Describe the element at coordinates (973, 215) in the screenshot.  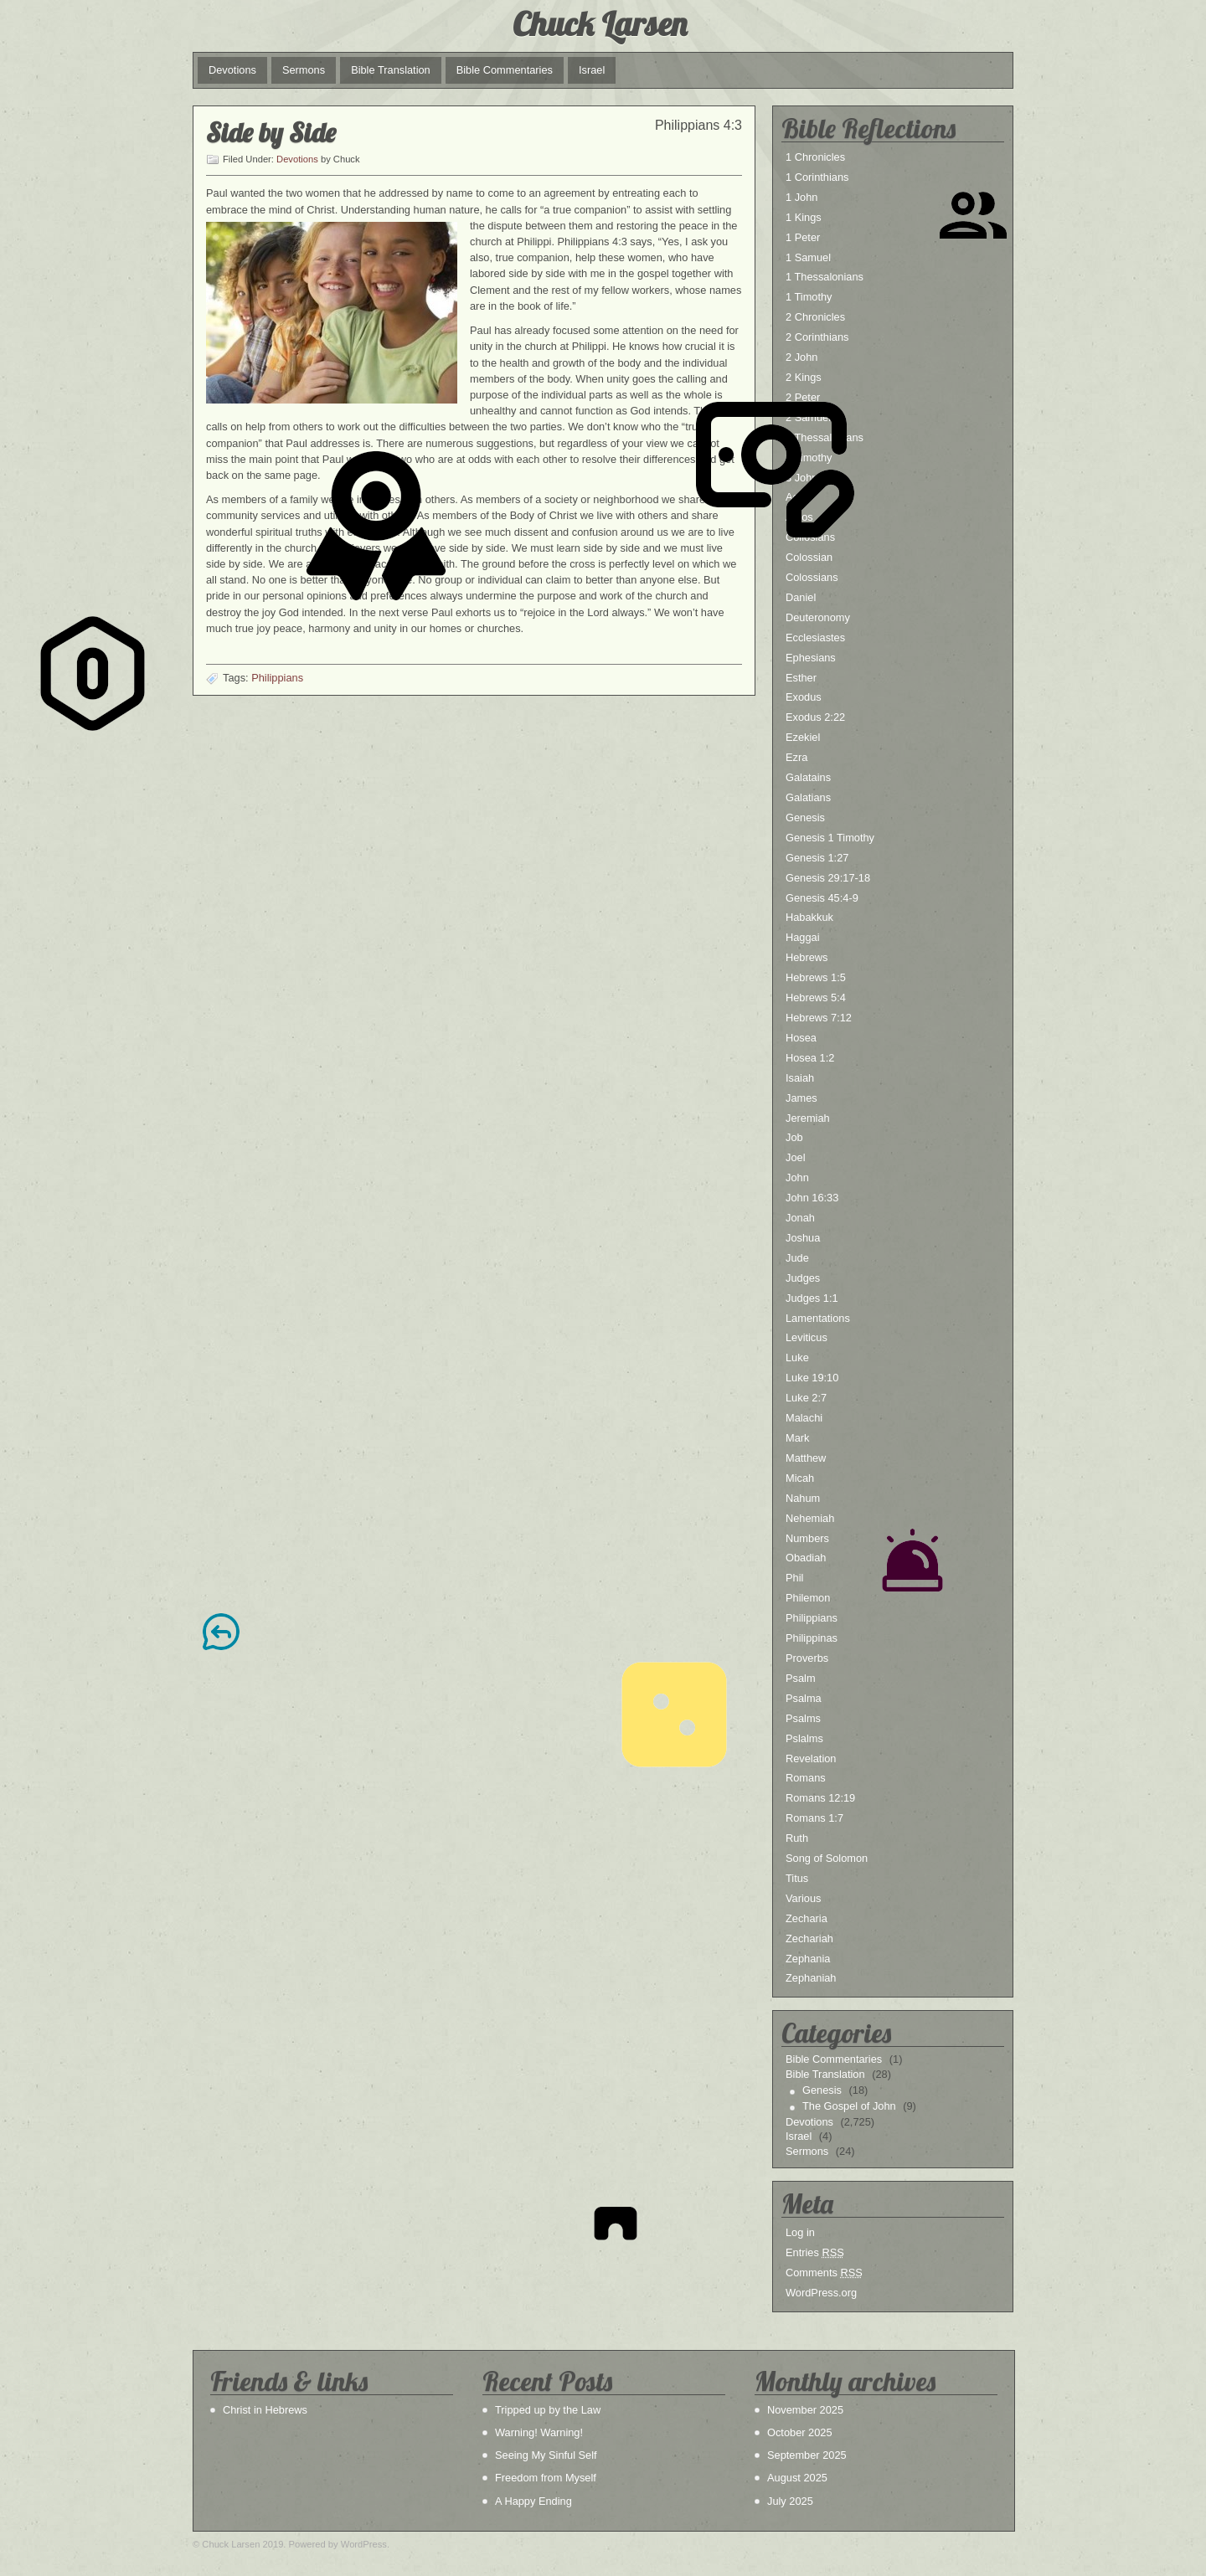
I see `view group members` at that location.